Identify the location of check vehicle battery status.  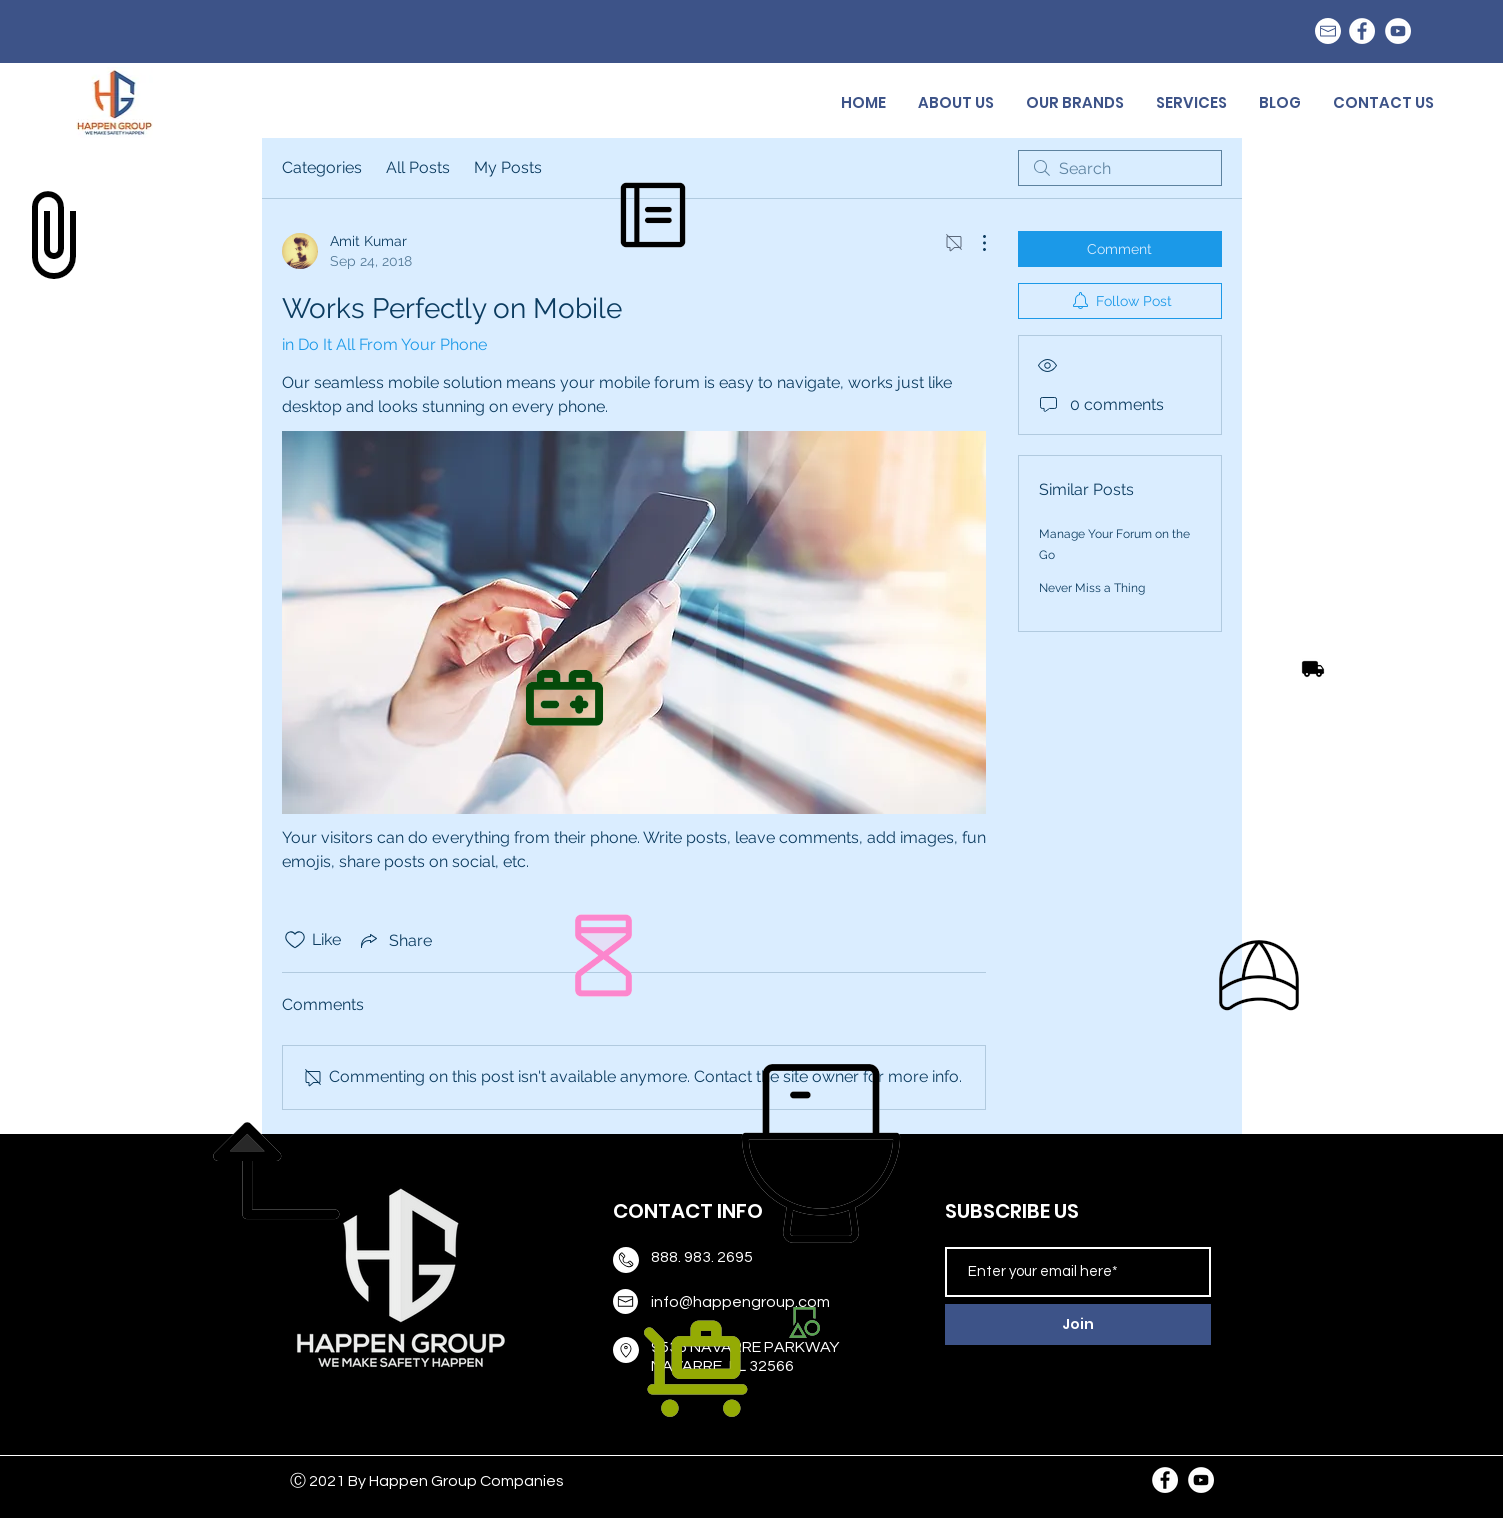
(564, 700).